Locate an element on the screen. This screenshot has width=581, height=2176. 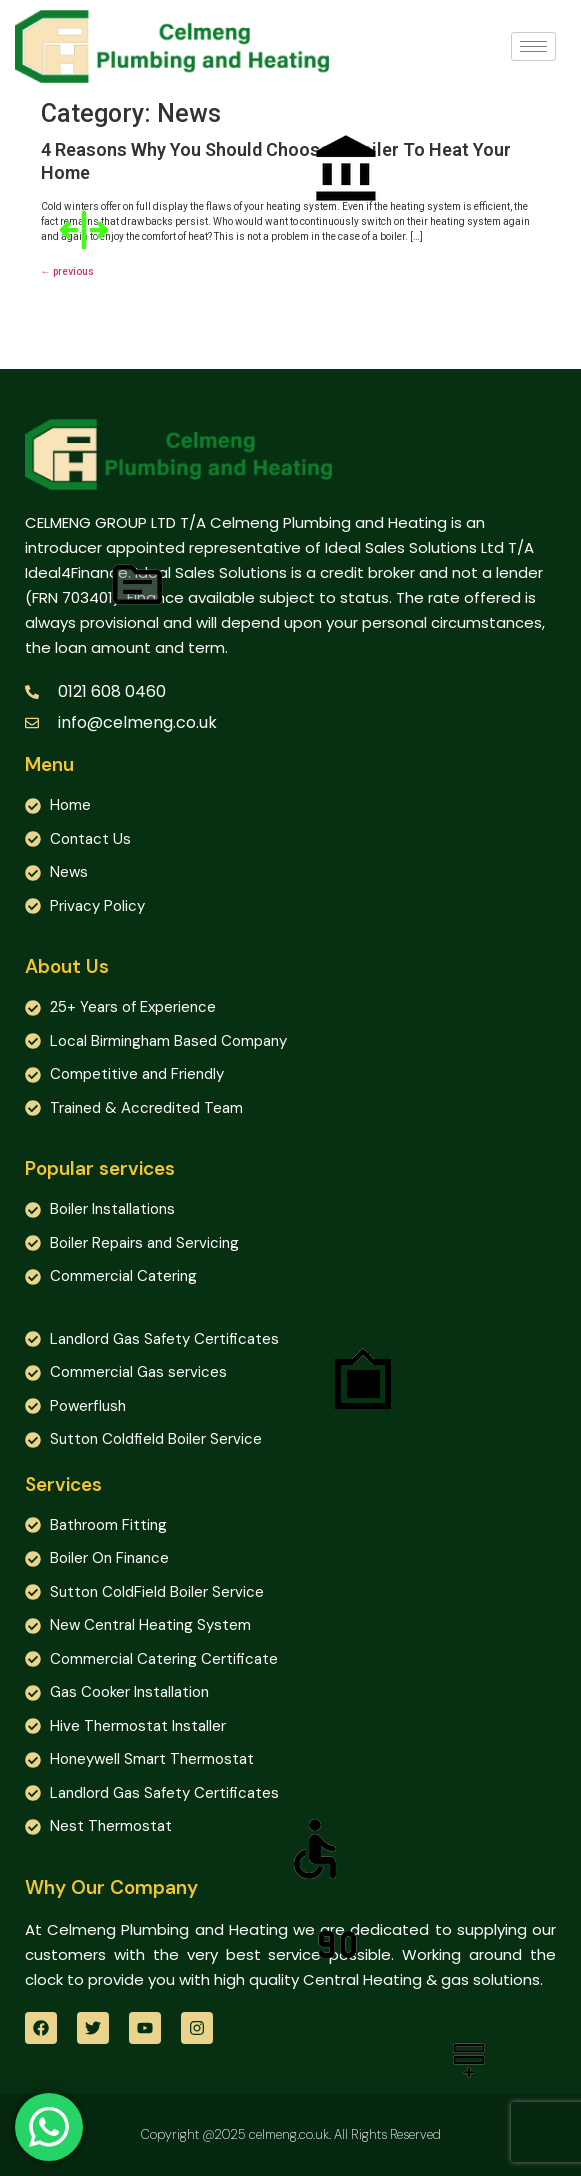
access banking or financial services is located at coordinates (347, 169).